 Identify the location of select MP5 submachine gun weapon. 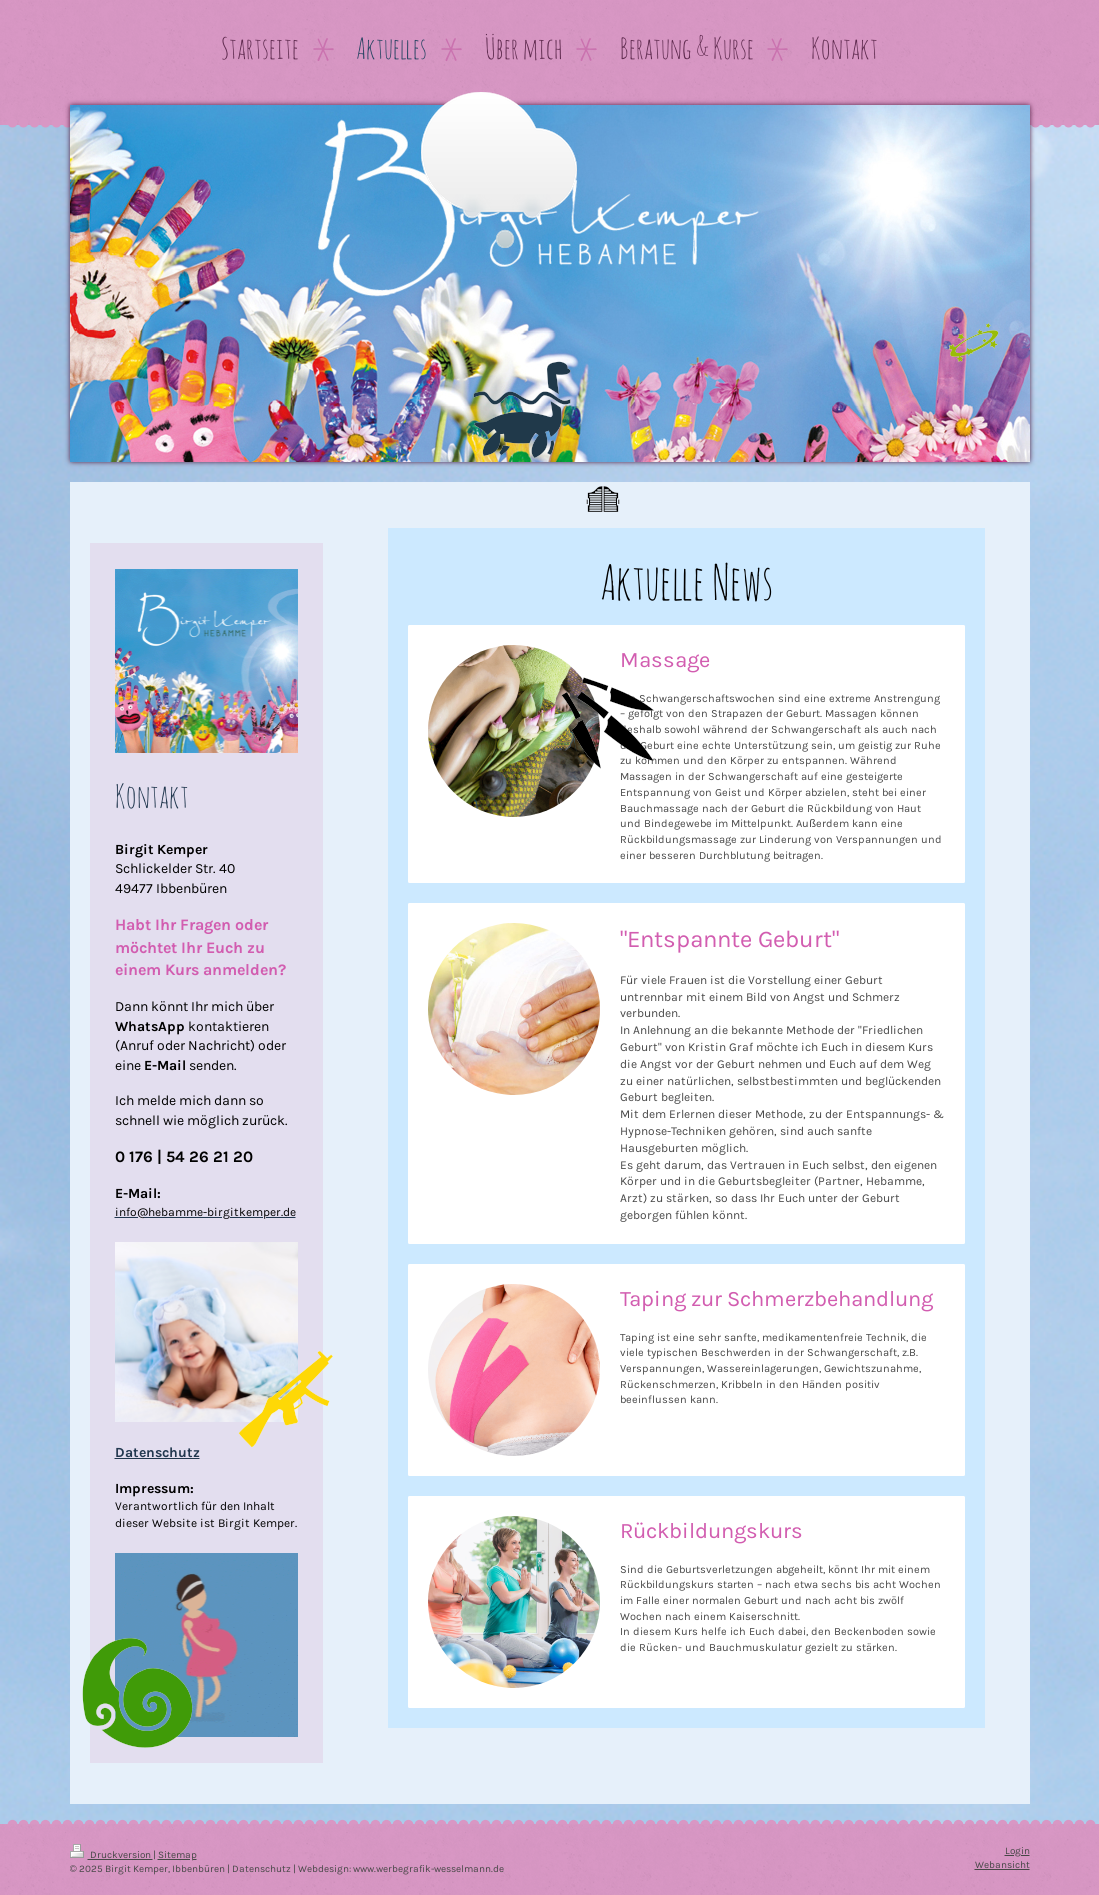
(285, 1399).